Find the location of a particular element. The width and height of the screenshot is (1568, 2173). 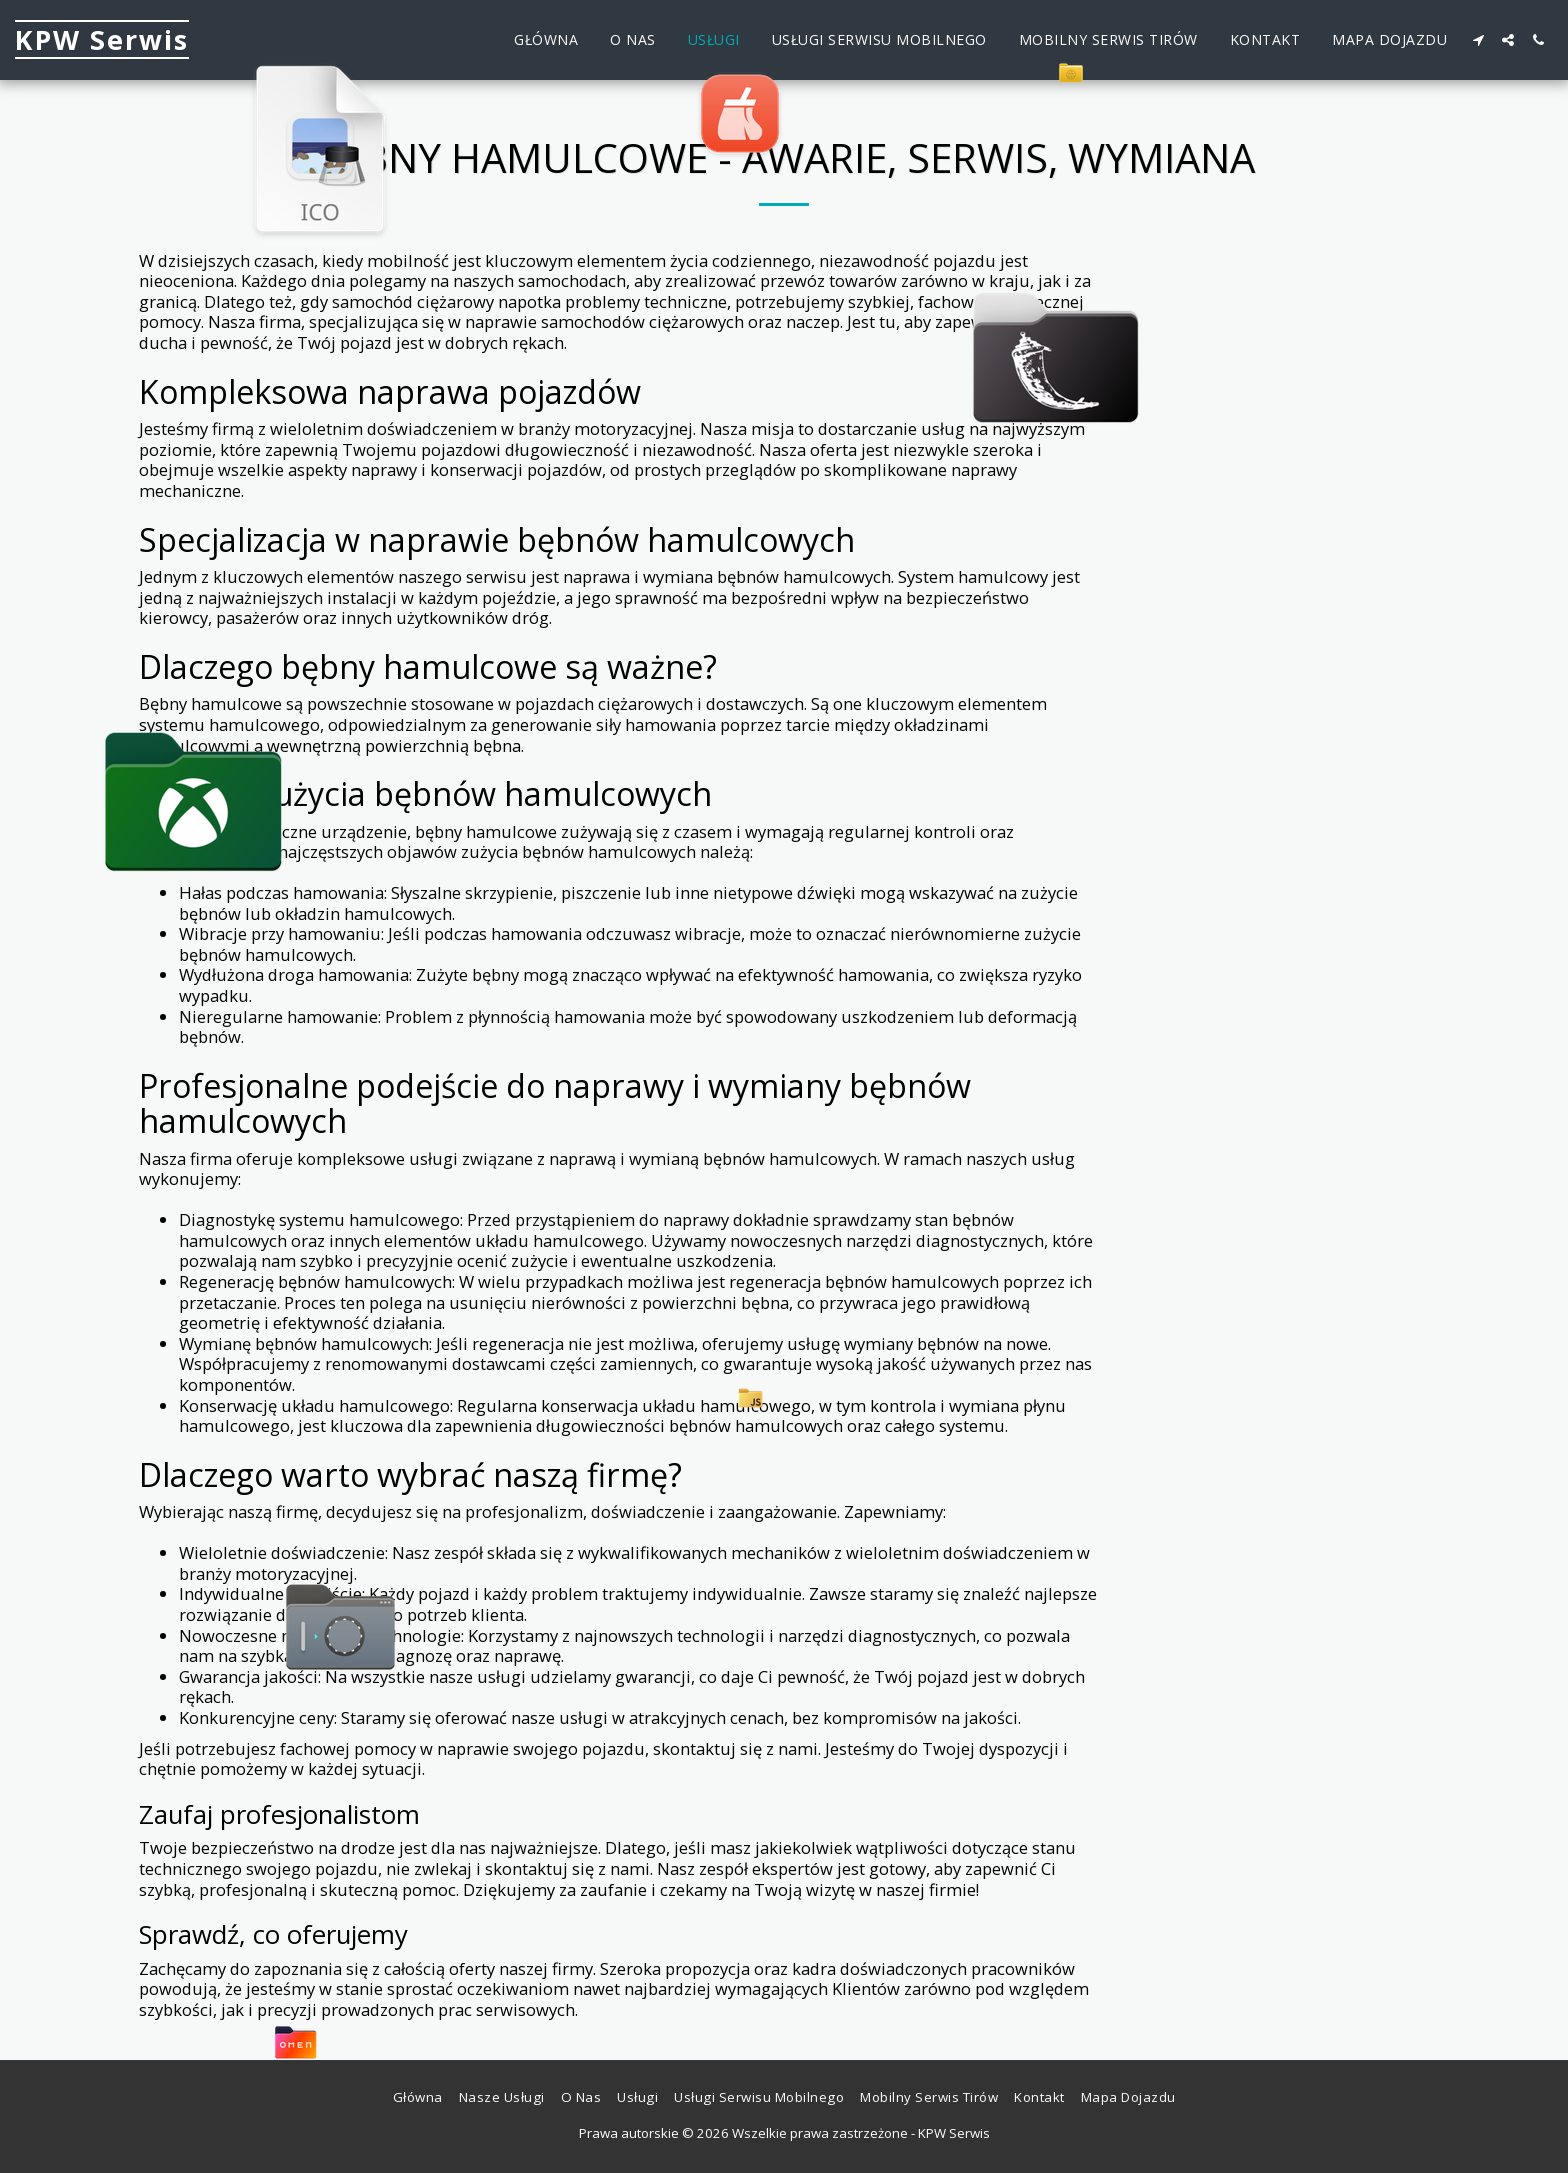

access secured or locked files is located at coordinates (340, 1630).